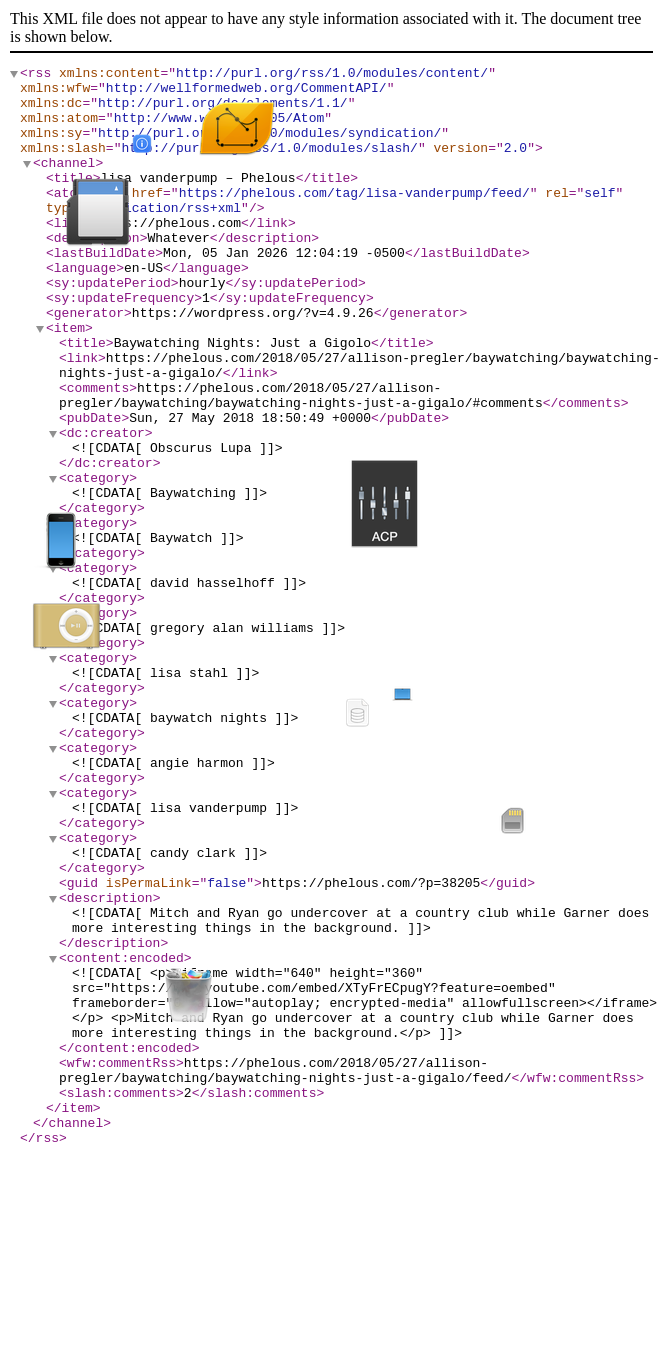 The width and height of the screenshot is (663, 1362). Describe the element at coordinates (357, 712) in the screenshot. I see `open a SQL database file` at that location.